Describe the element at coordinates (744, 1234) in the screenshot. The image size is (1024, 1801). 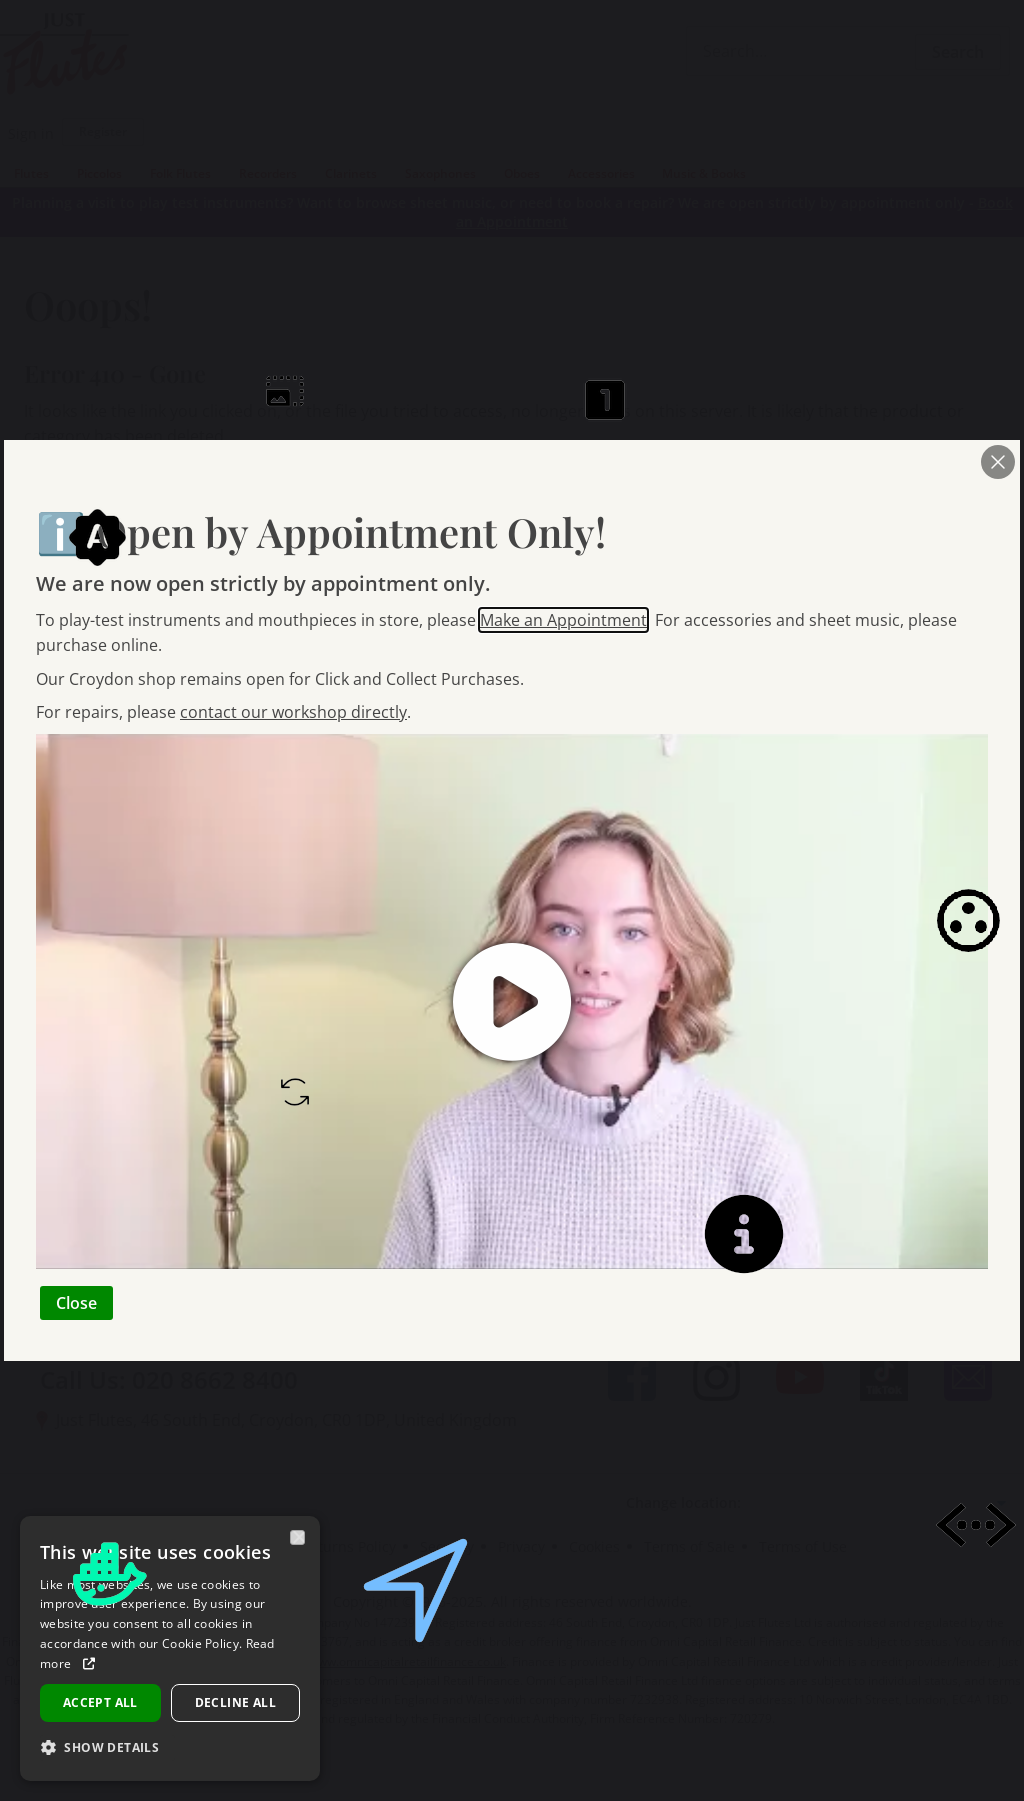
I see `view more information or details` at that location.